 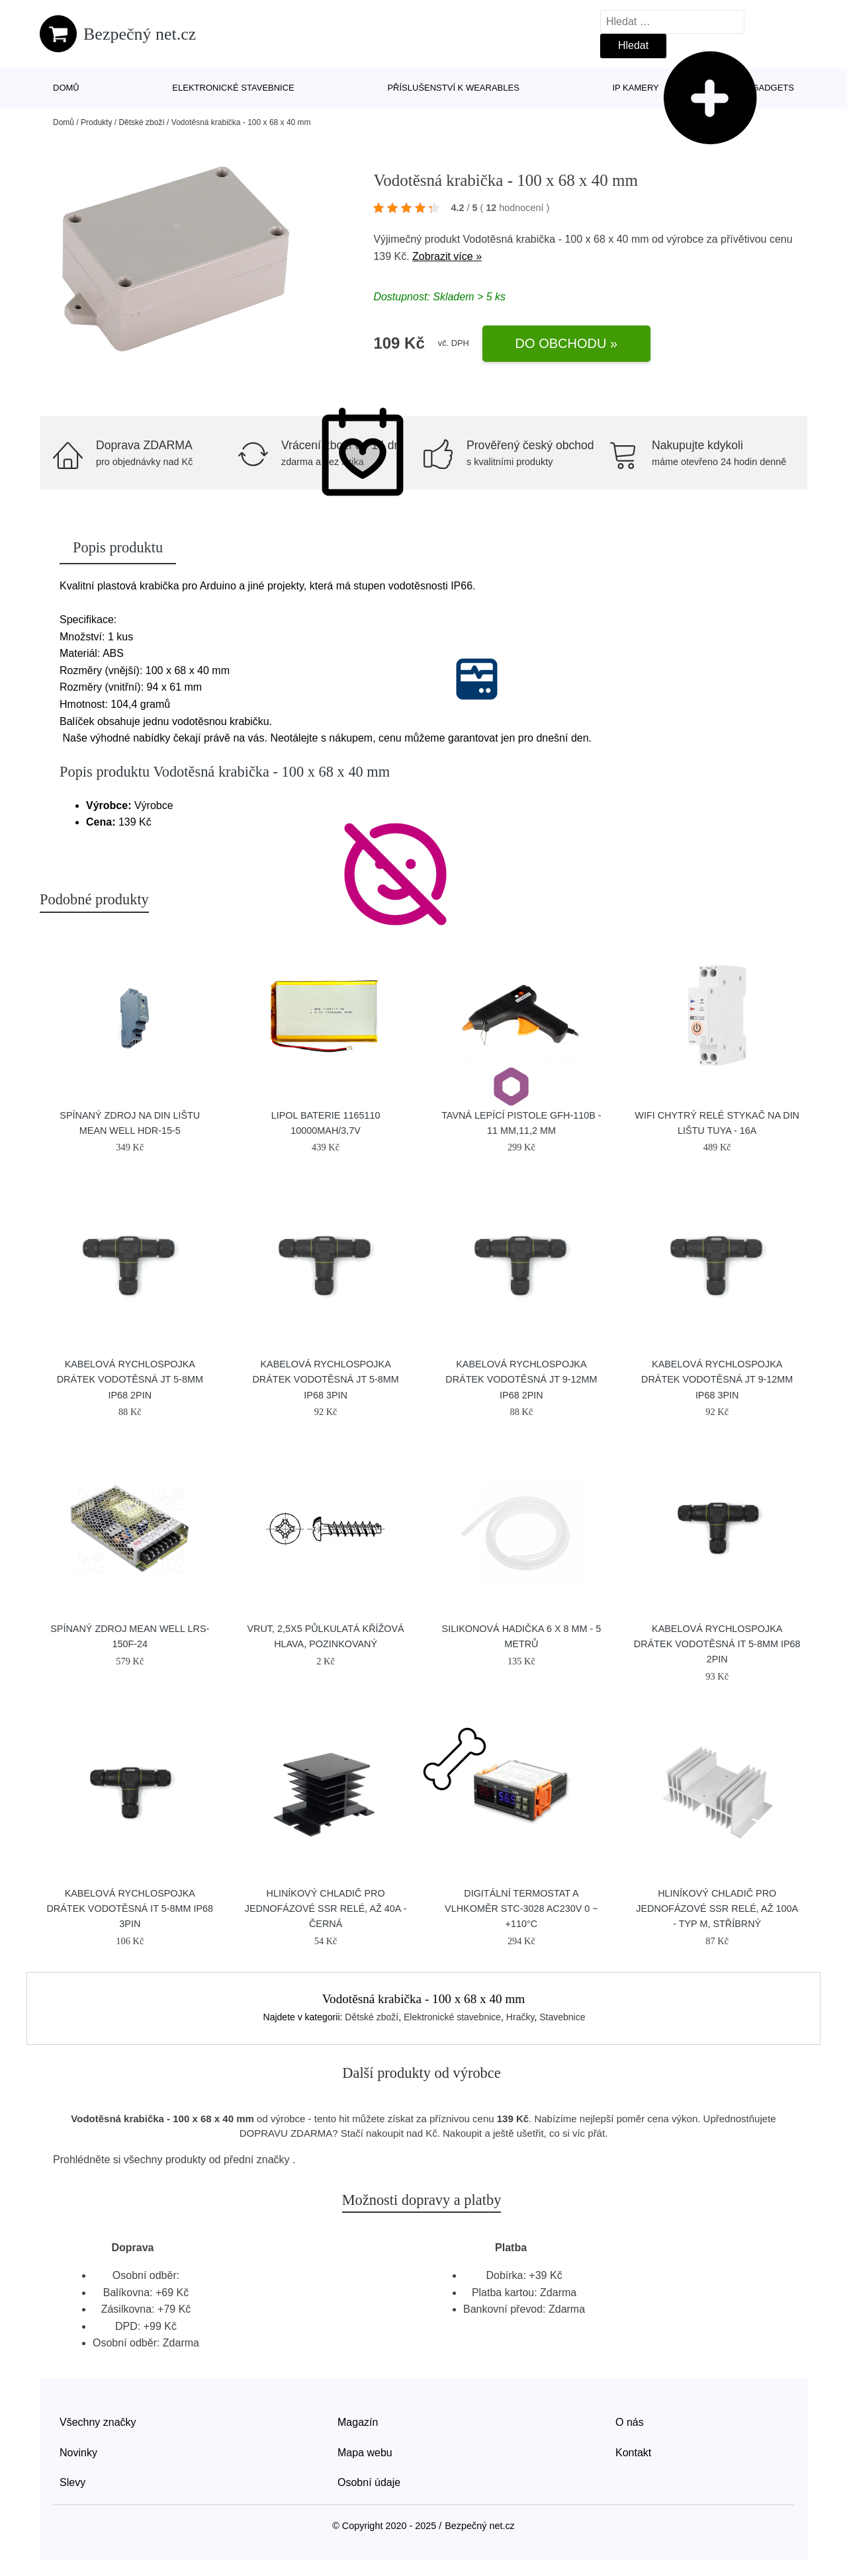 I want to click on view heart rate or vital signs monitor, so click(x=476, y=679).